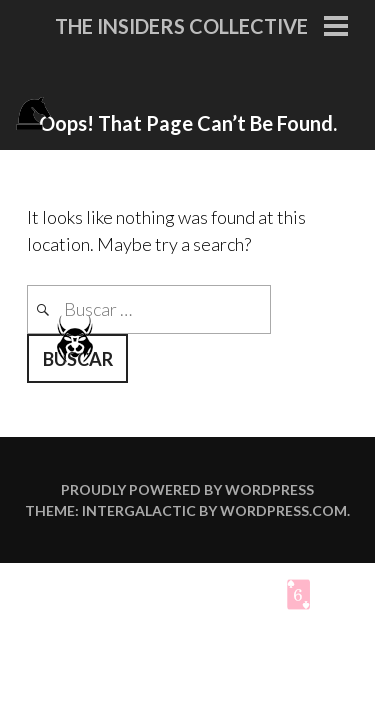 This screenshot has width=375, height=720. What do you see at coordinates (298, 594) in the screenshot?
I see `six of spades playing card` at bounding box center [298, 594].